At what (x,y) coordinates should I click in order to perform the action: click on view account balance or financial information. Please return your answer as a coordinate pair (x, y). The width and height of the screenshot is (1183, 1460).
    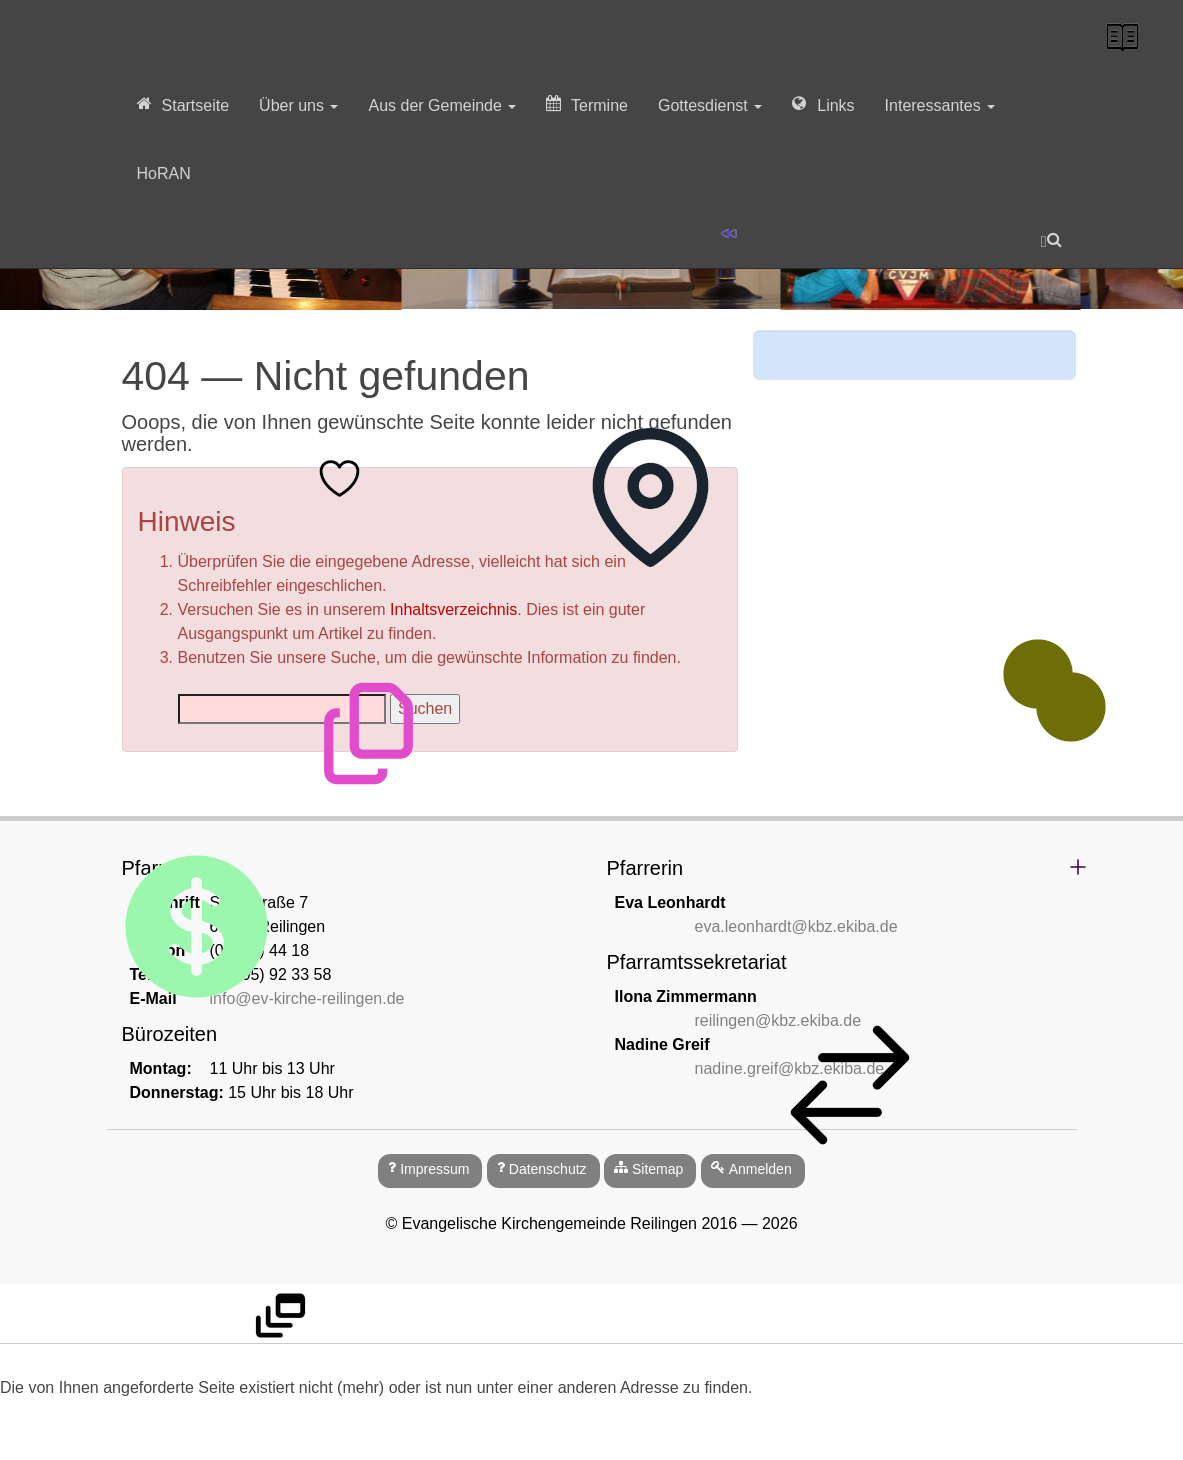
    Looking at the image, I should click on (196, 926).